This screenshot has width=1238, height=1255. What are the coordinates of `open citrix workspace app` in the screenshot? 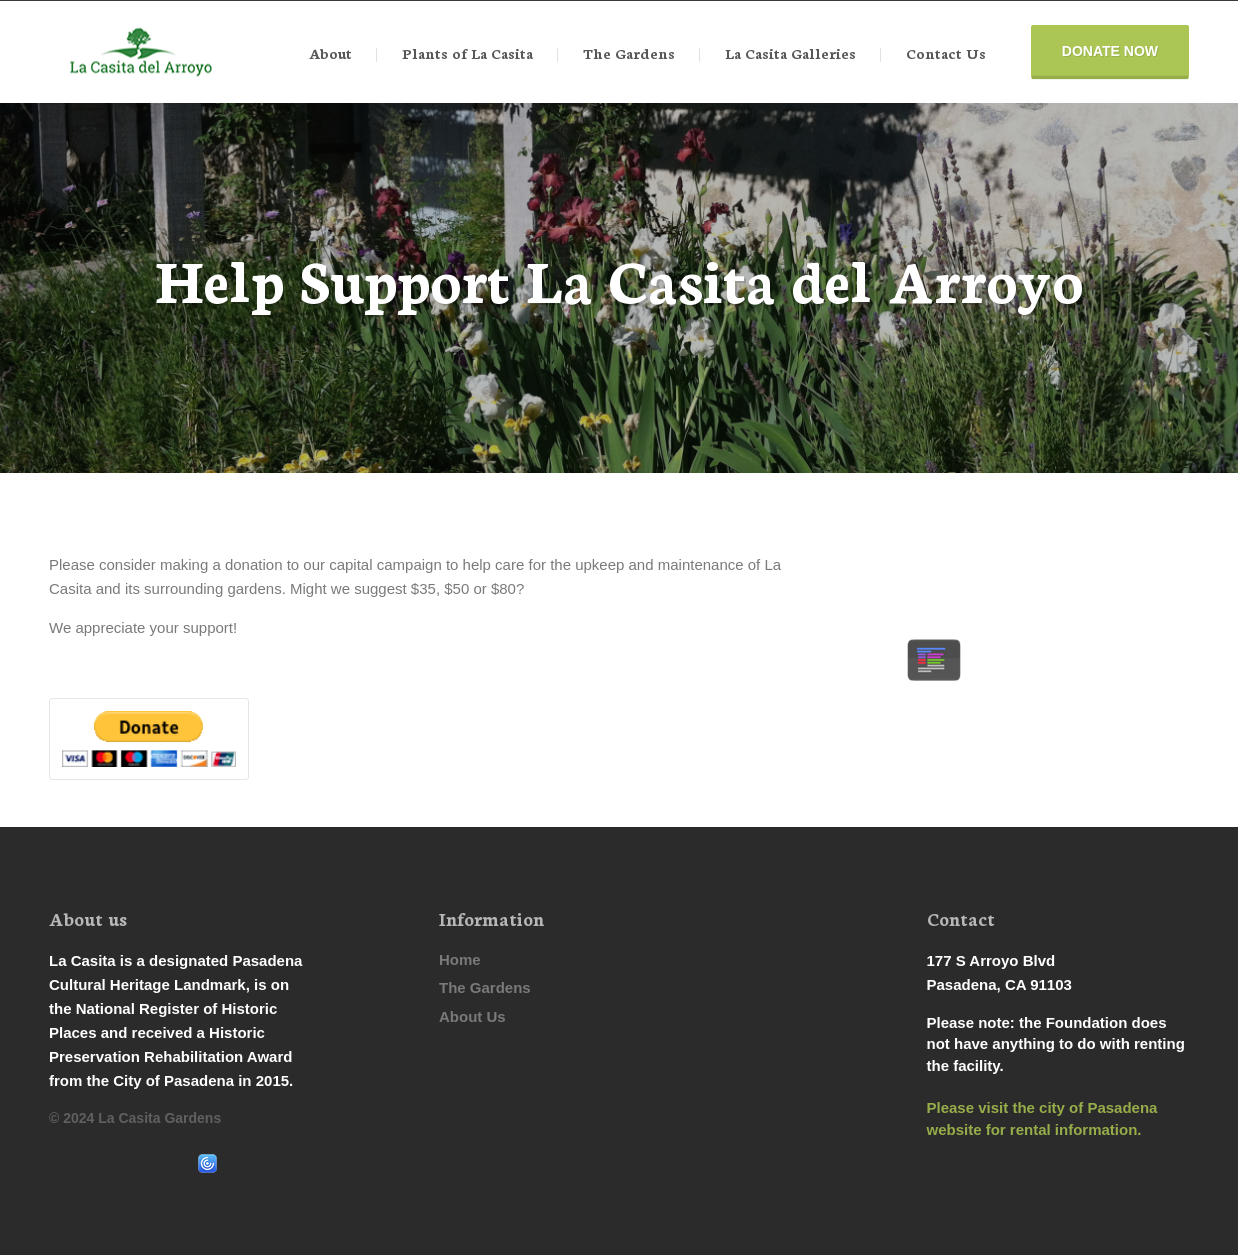 It's located at (207, 1163).